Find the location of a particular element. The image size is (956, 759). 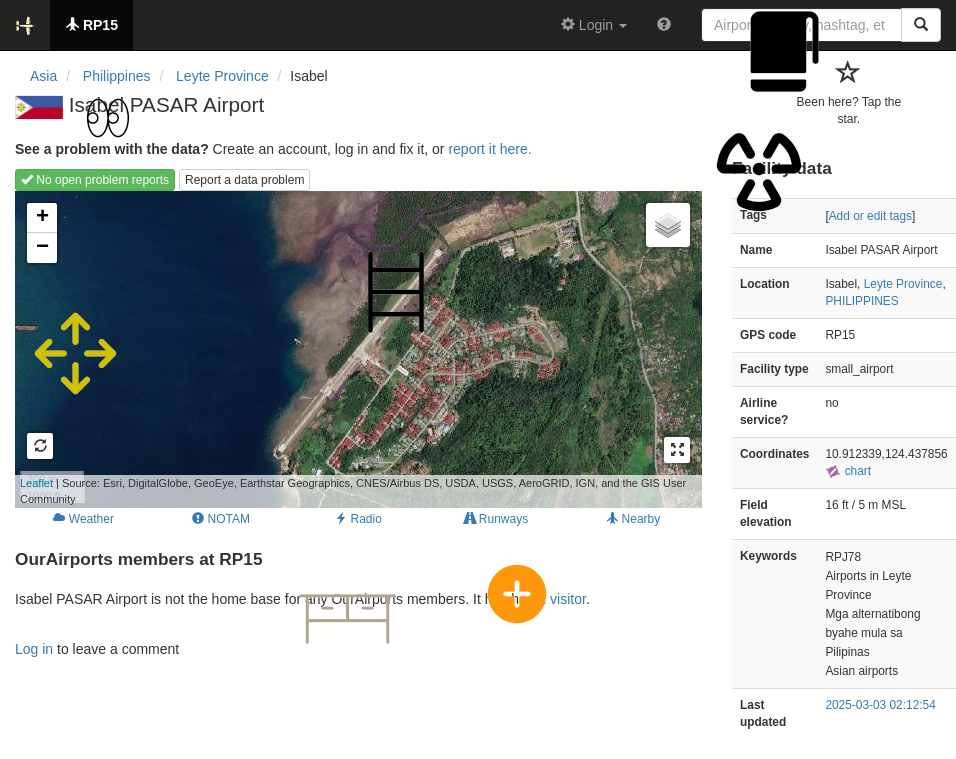

towel or linen amenity indicator is located at coordinates (781, 51).